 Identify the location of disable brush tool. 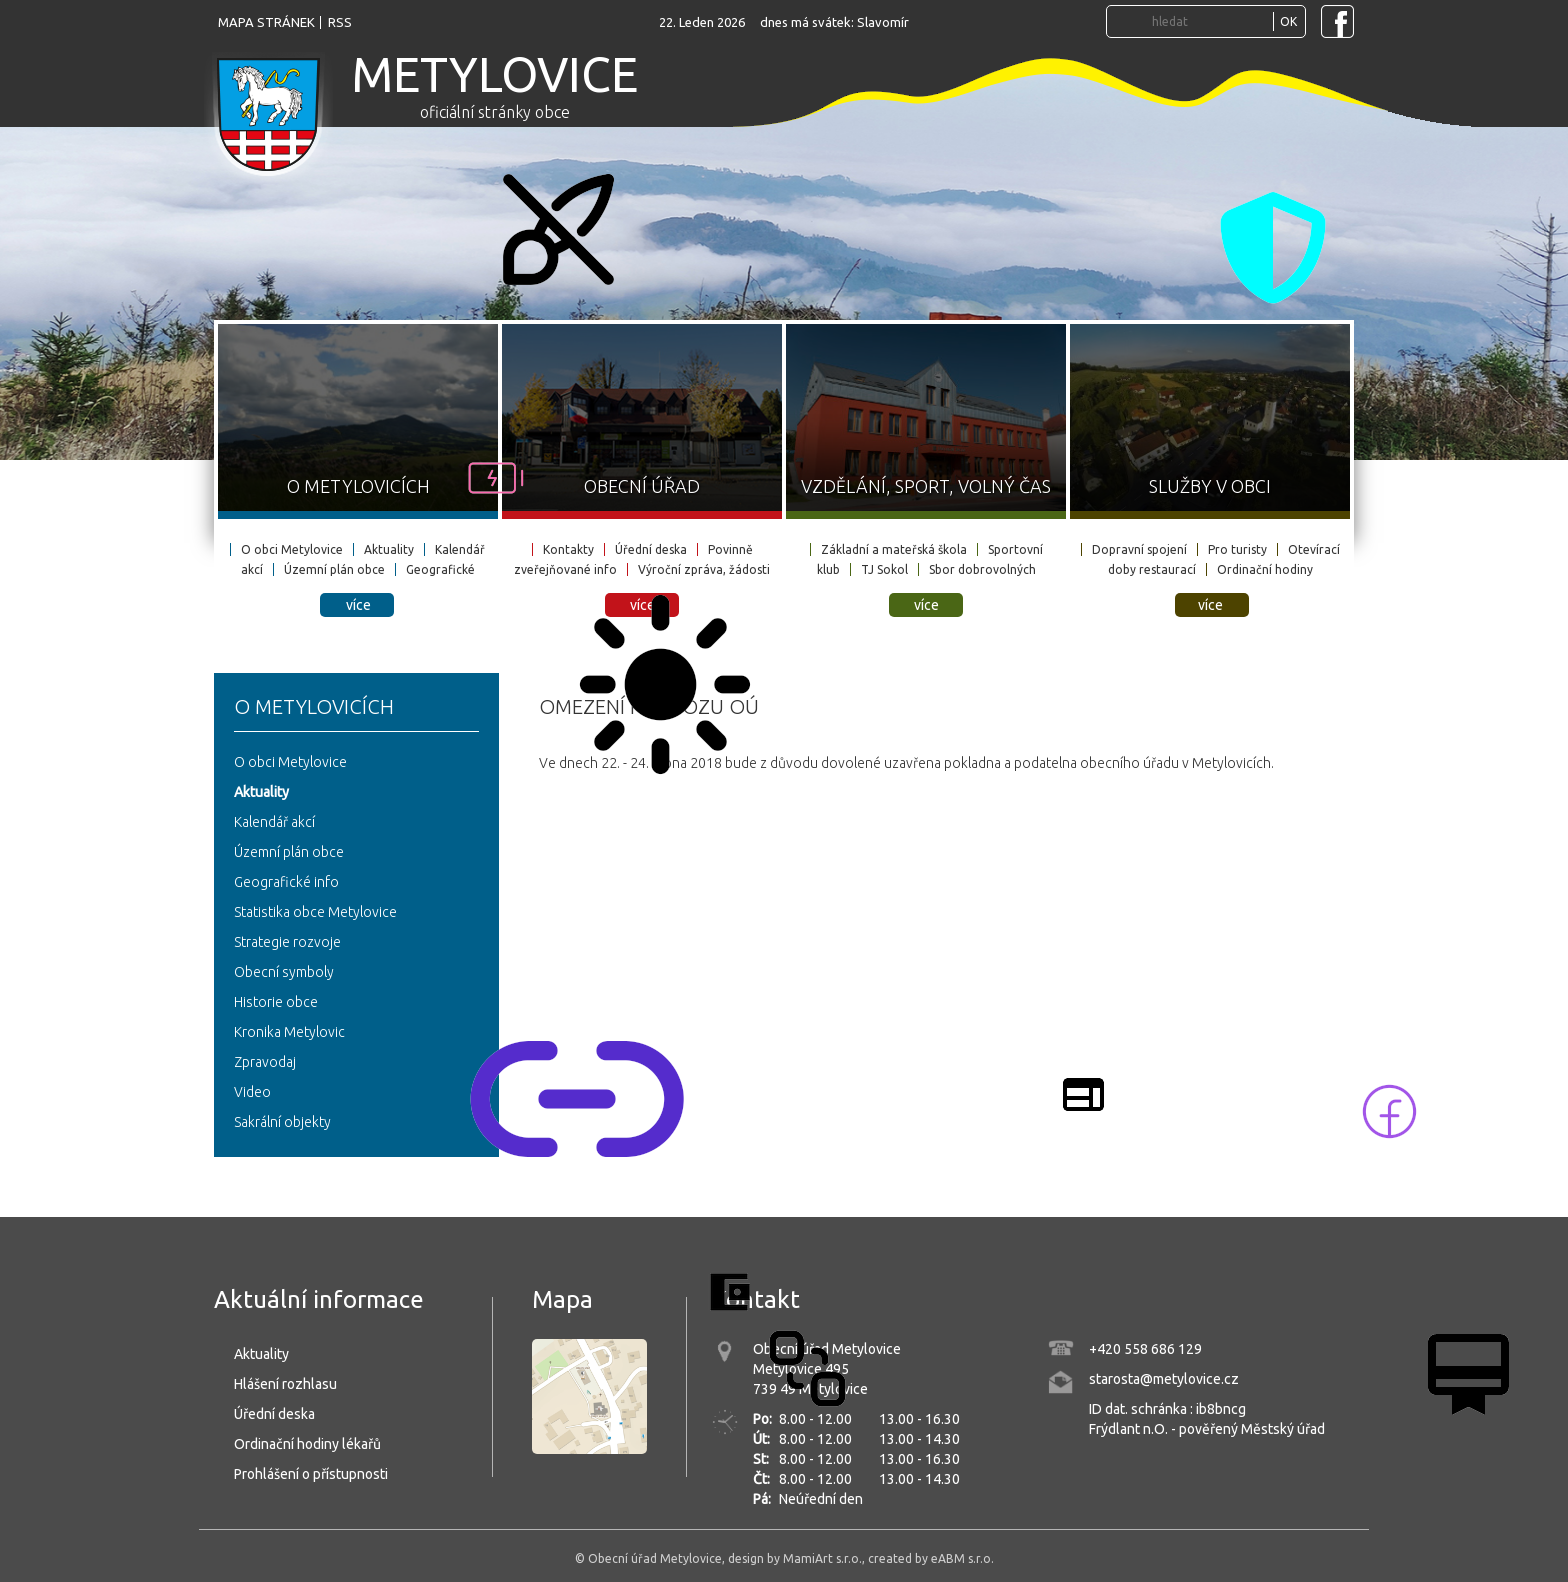
(558, 229).